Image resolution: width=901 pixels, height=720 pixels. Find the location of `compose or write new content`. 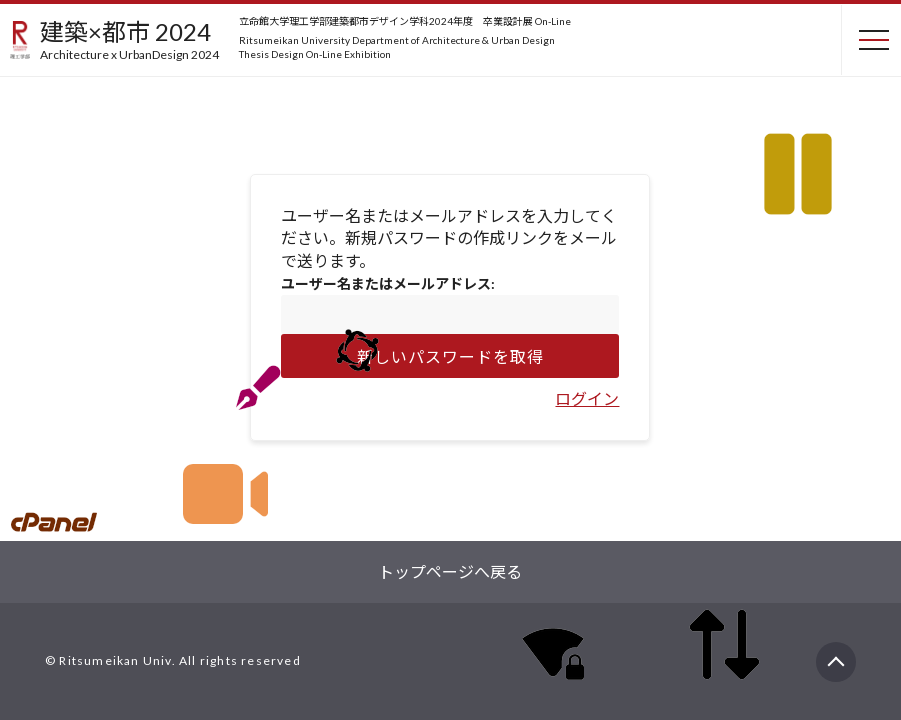

compose or write new content is located at coordinates (258, 388).